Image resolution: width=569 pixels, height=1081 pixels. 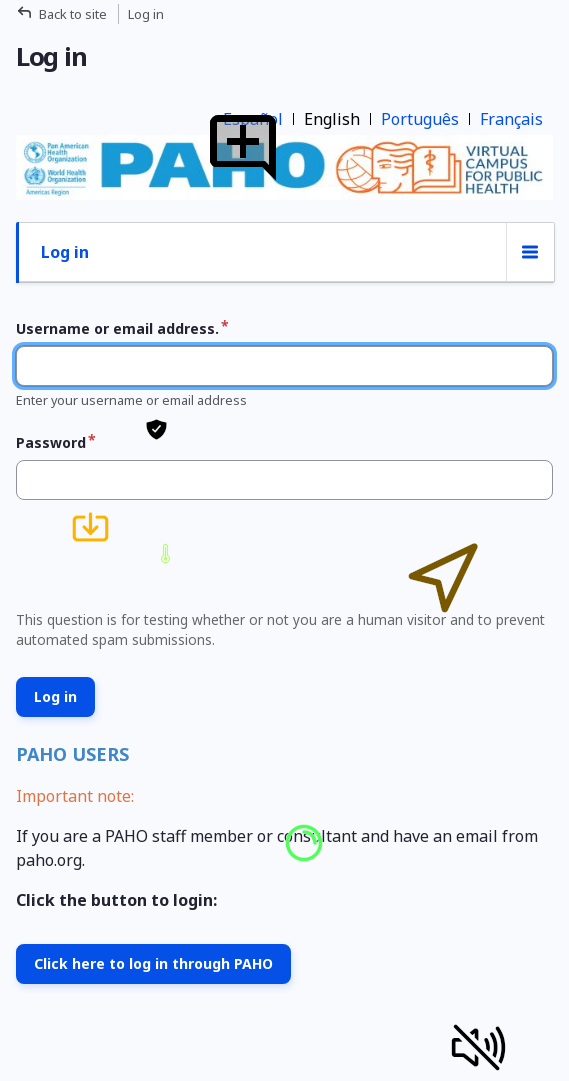 What do you see at coordinates (304, 843) in the screenshot?
I see `apply inner shadow effect to top-right corner` at bounding box center [304, 843].